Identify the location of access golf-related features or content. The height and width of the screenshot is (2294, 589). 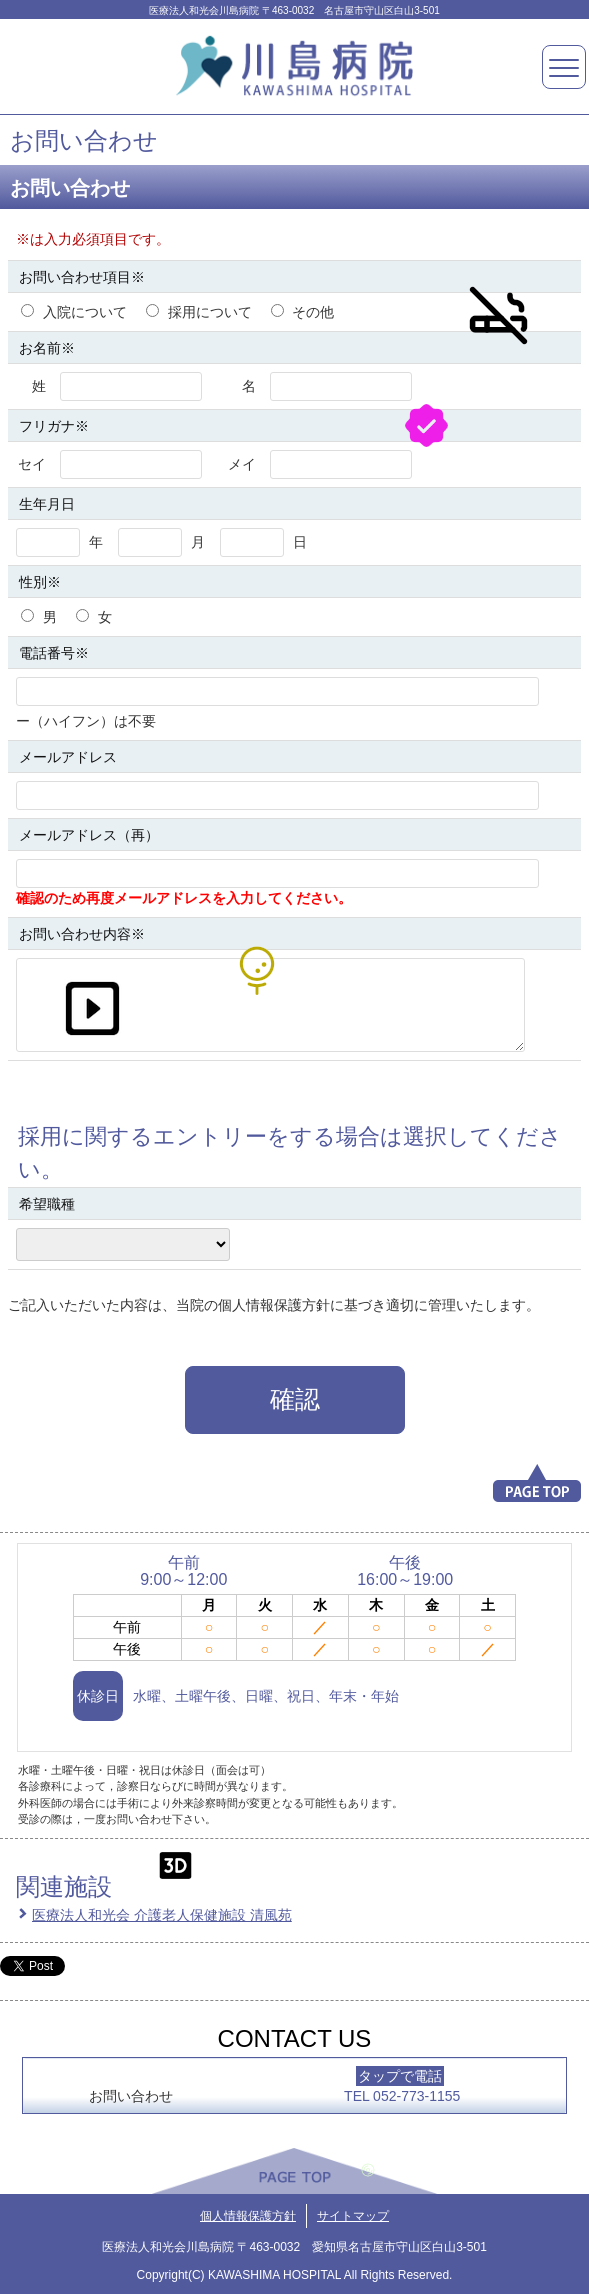
(257, 970).